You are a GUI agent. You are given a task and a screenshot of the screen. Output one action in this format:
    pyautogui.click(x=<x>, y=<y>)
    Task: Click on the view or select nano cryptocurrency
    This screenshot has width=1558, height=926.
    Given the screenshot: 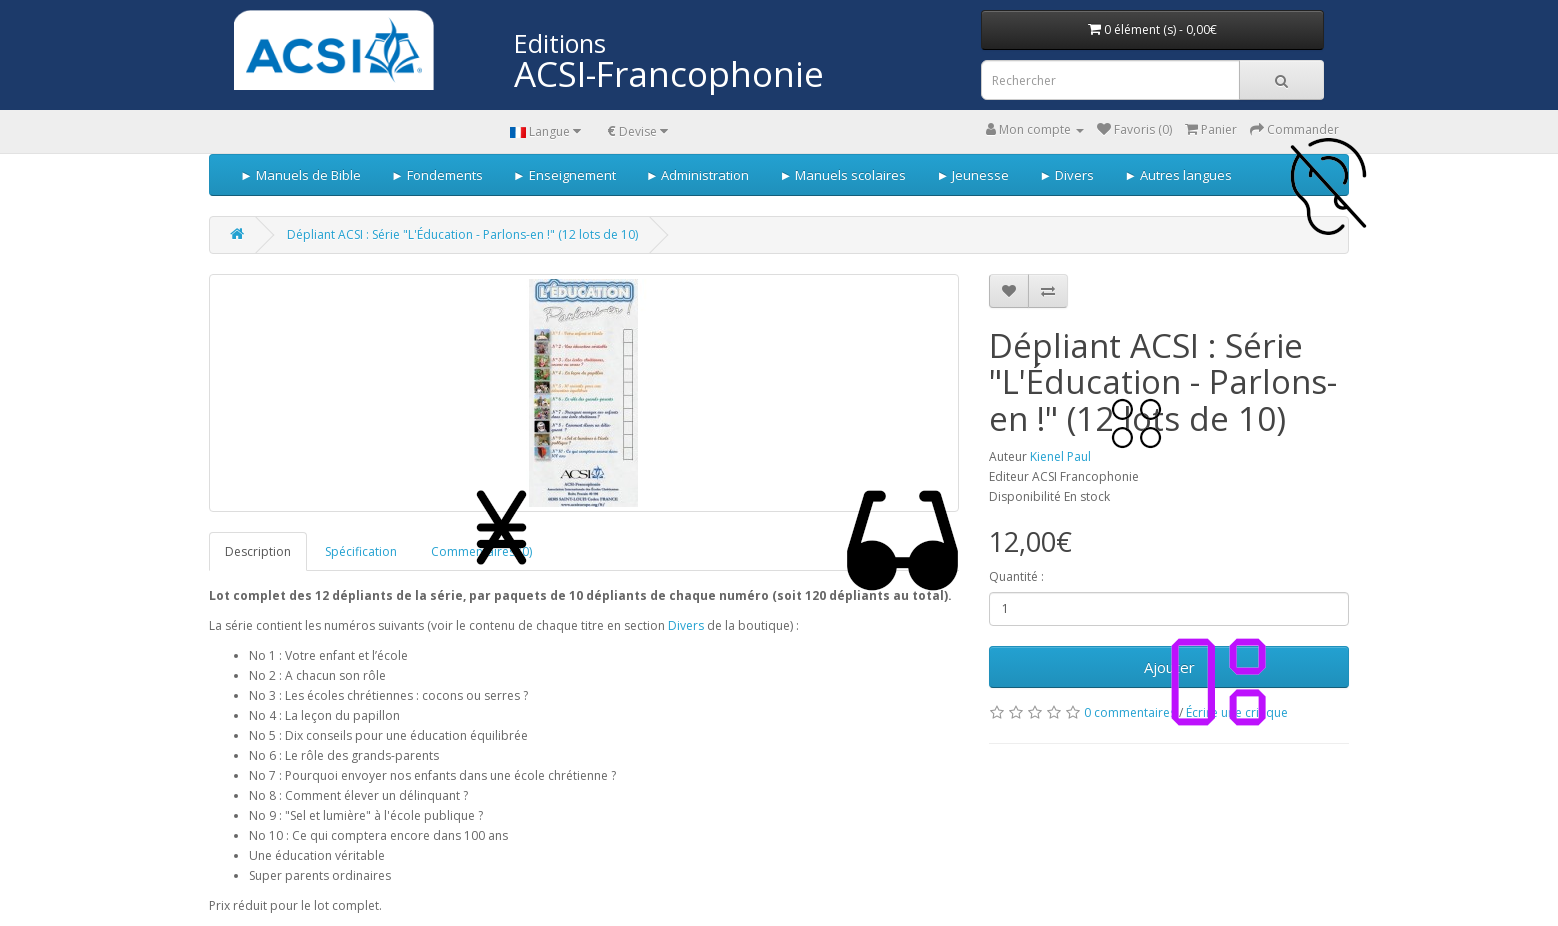 What is the action you would take?
    pyautogui.click(x=501, y=527)
    